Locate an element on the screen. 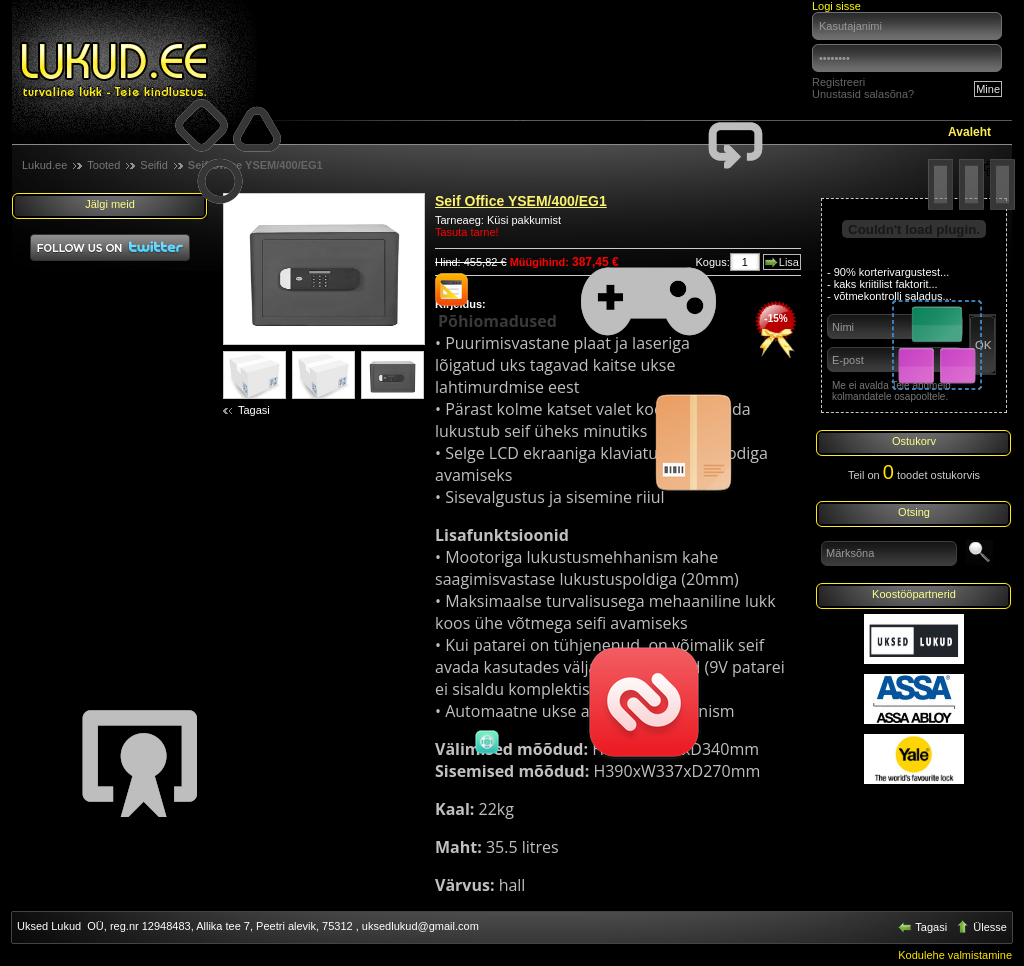 This screenshot has height=966, width=1024. access symbols and special characters is located at coordinates (227, 151).